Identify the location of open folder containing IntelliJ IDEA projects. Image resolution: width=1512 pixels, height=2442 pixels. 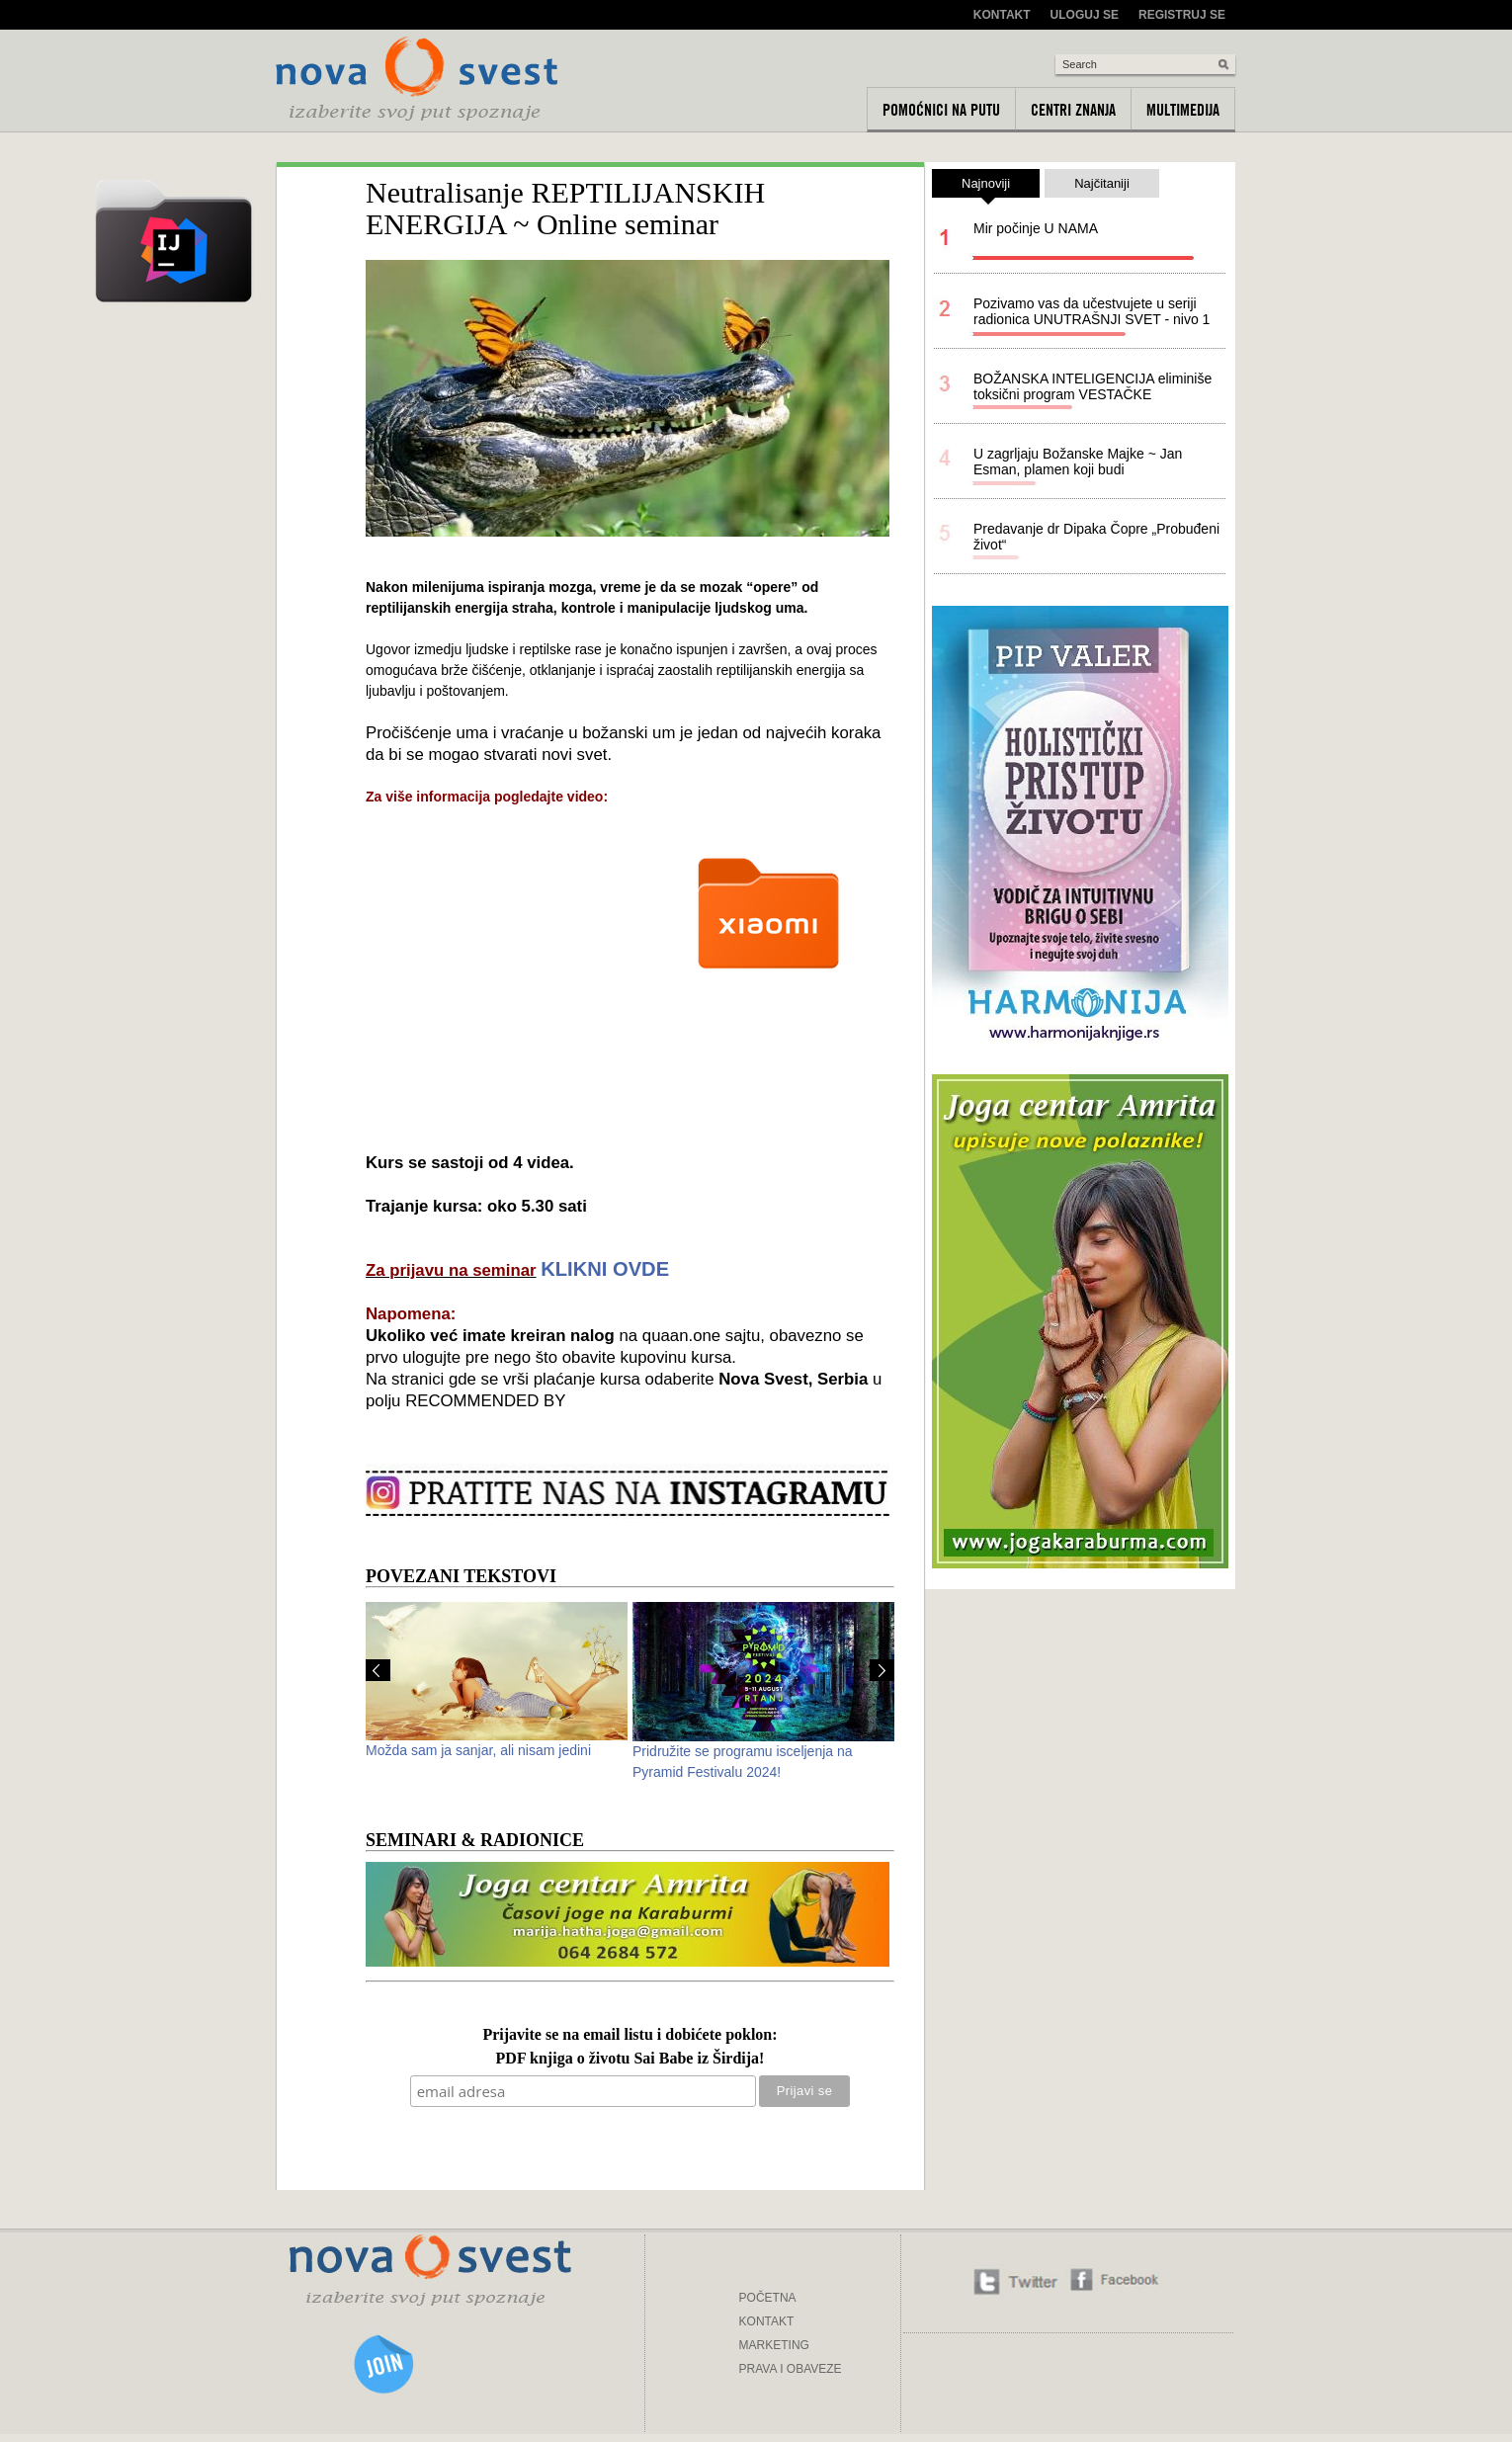
(173, 245).